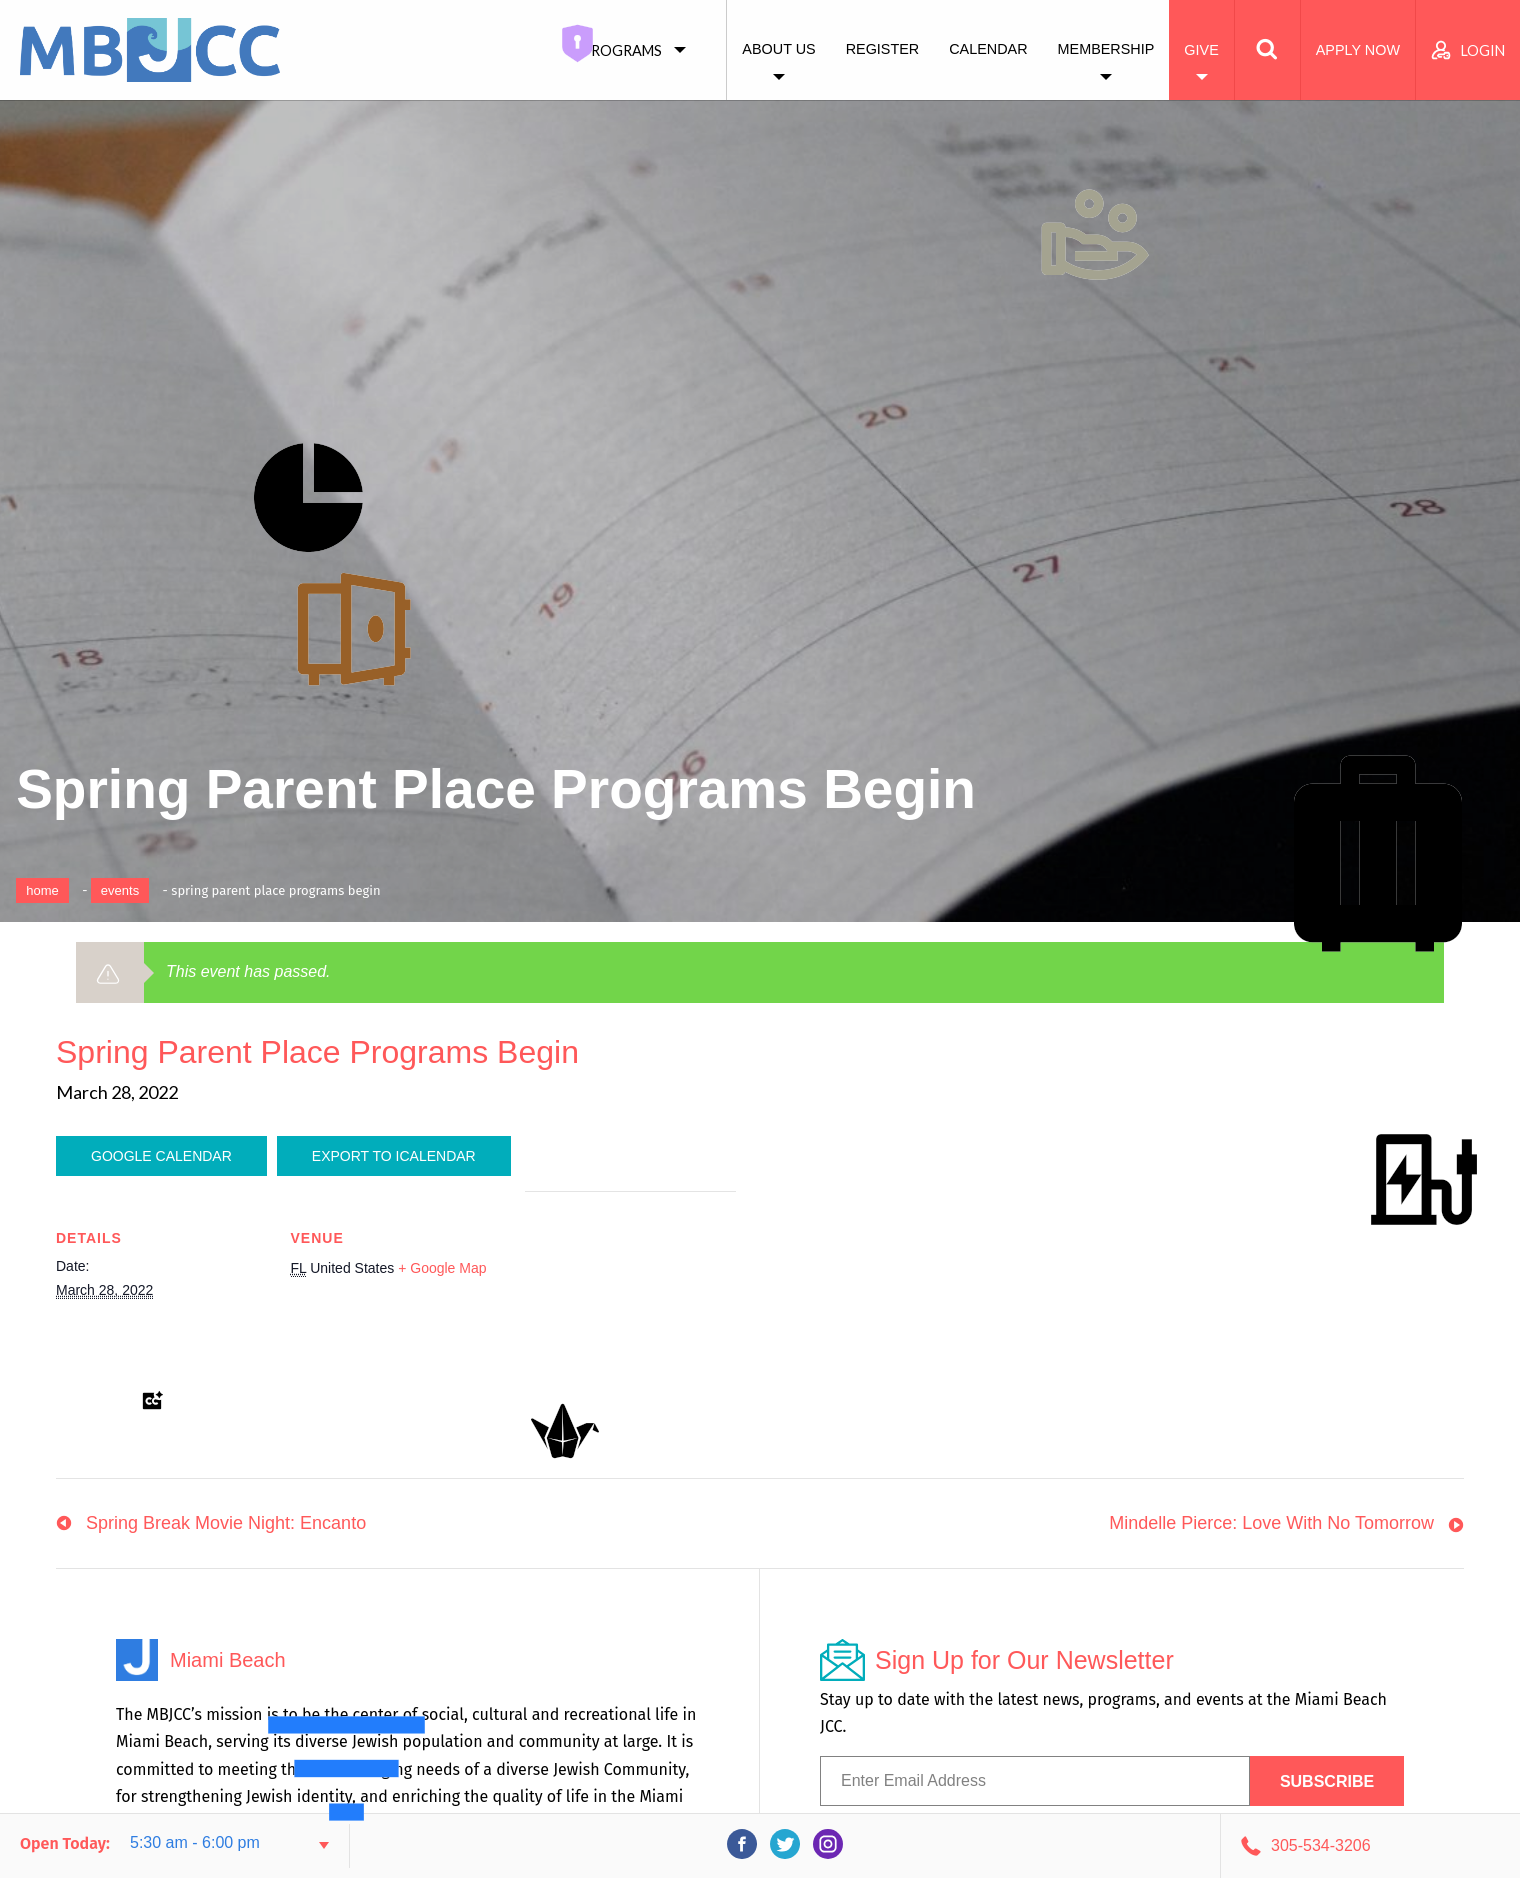  I want to click on access travel or trip planning features, so click(1378, 849).